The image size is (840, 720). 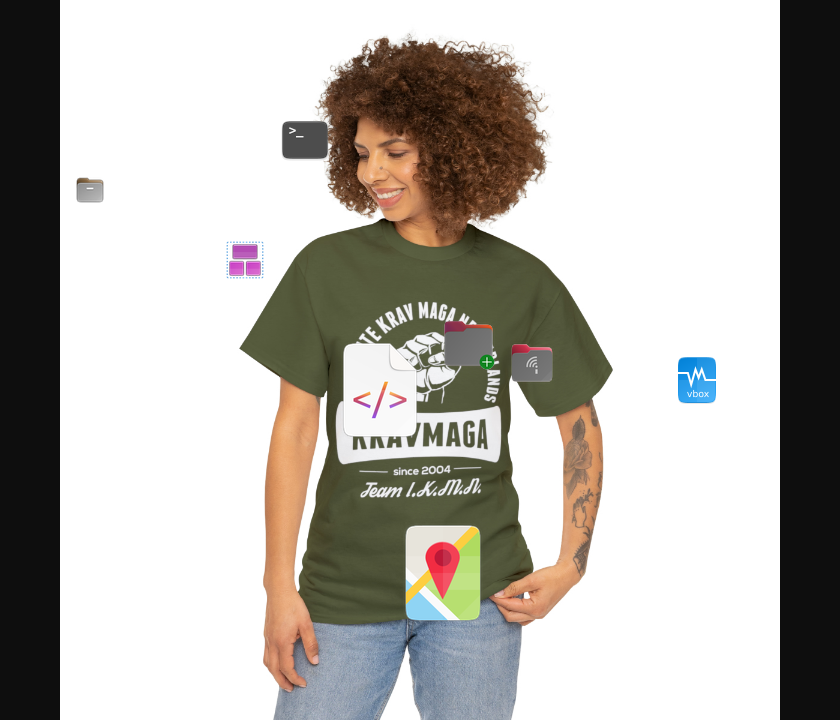 What do you see at coordinates (305, 140) in the screenshot?
I see `open the terminal application` at bounding box center [305, 140].